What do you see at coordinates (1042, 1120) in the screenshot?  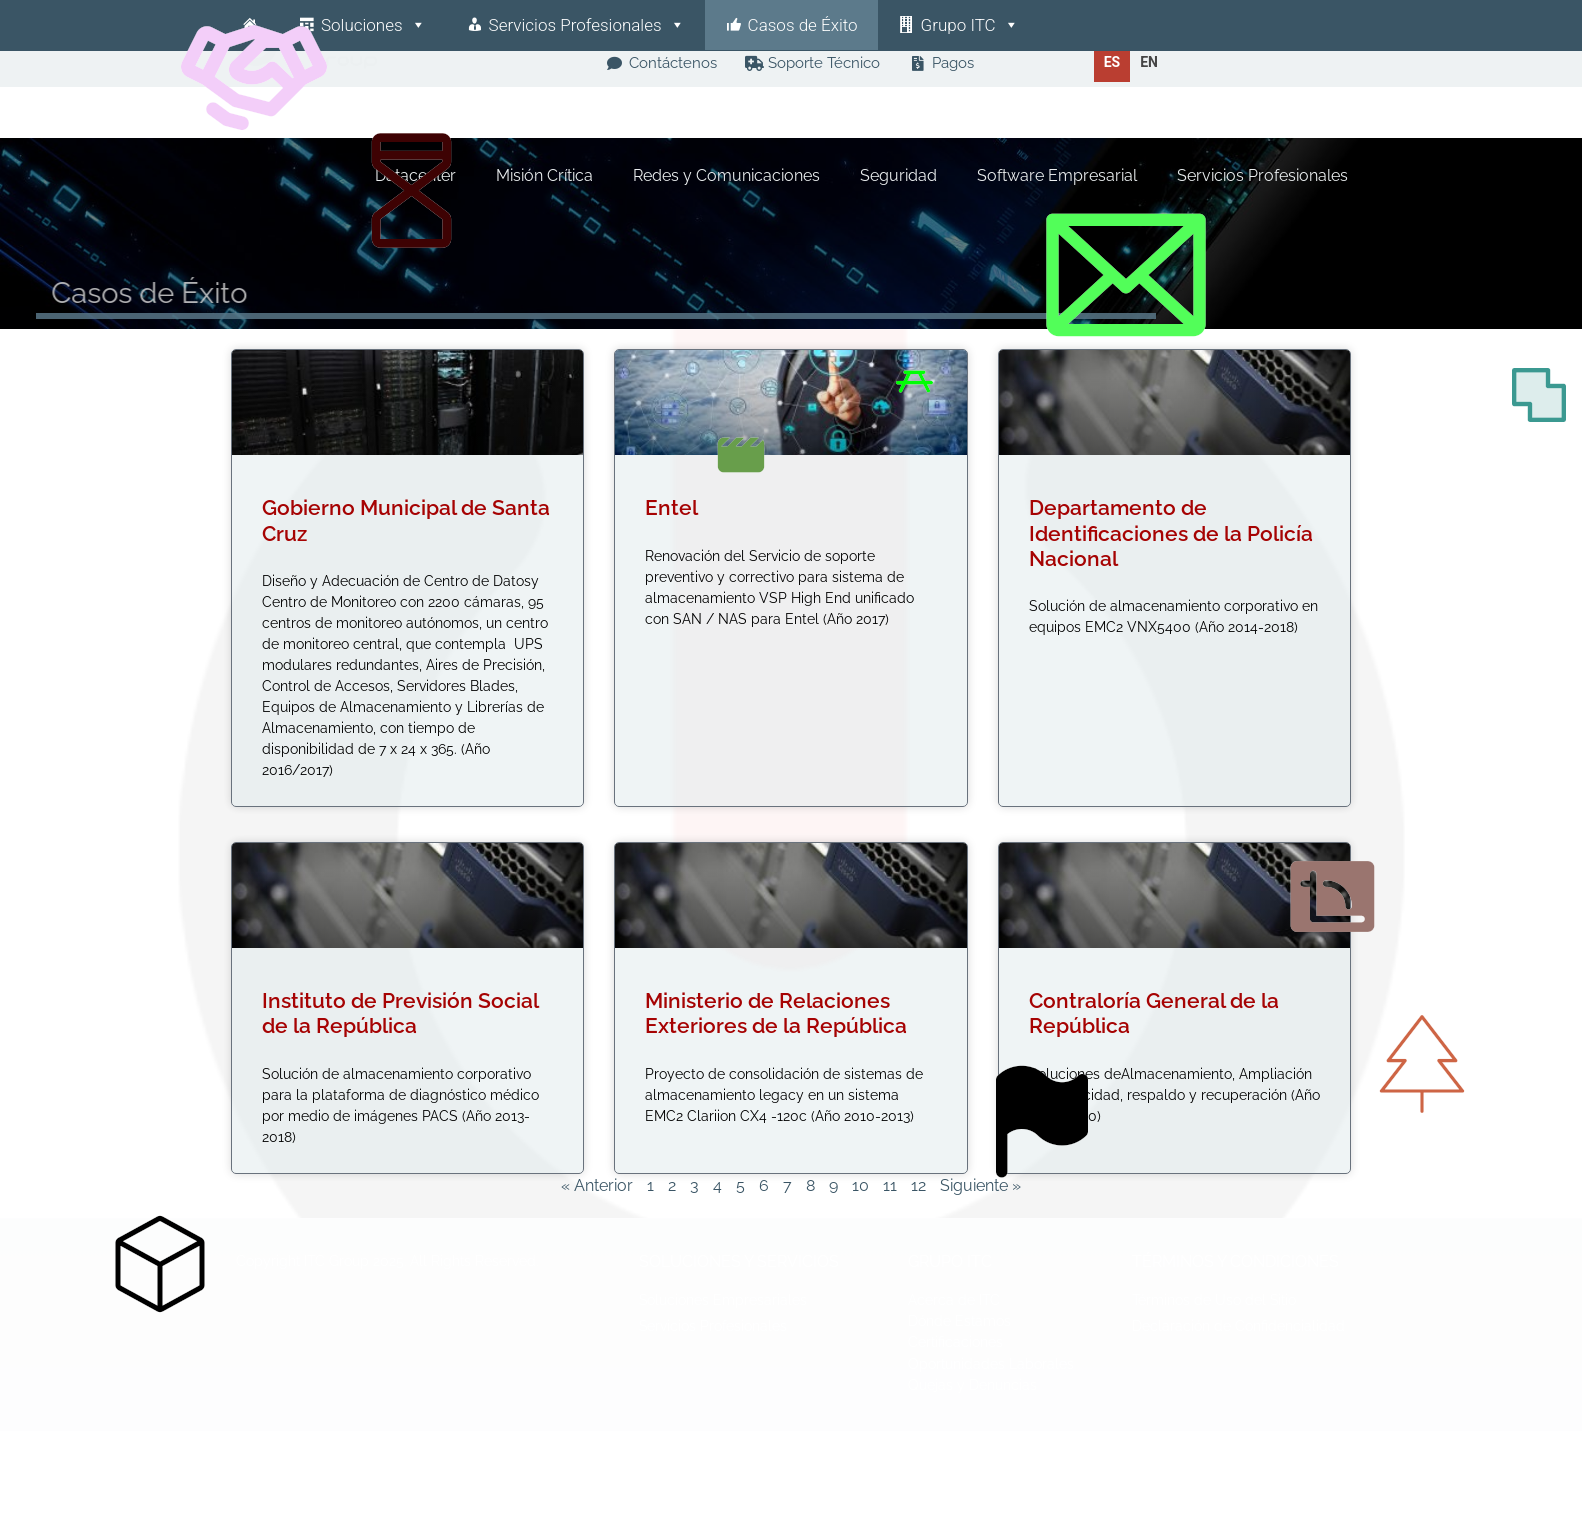 I see `flag or mark an item for follow-up` at bounding box center [1042, 1120].